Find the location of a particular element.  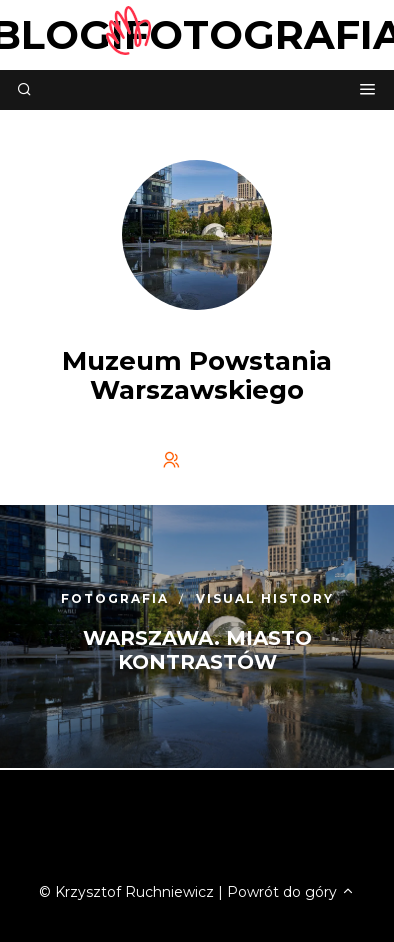

open the Hey email app is located at coordinates (128, 30).